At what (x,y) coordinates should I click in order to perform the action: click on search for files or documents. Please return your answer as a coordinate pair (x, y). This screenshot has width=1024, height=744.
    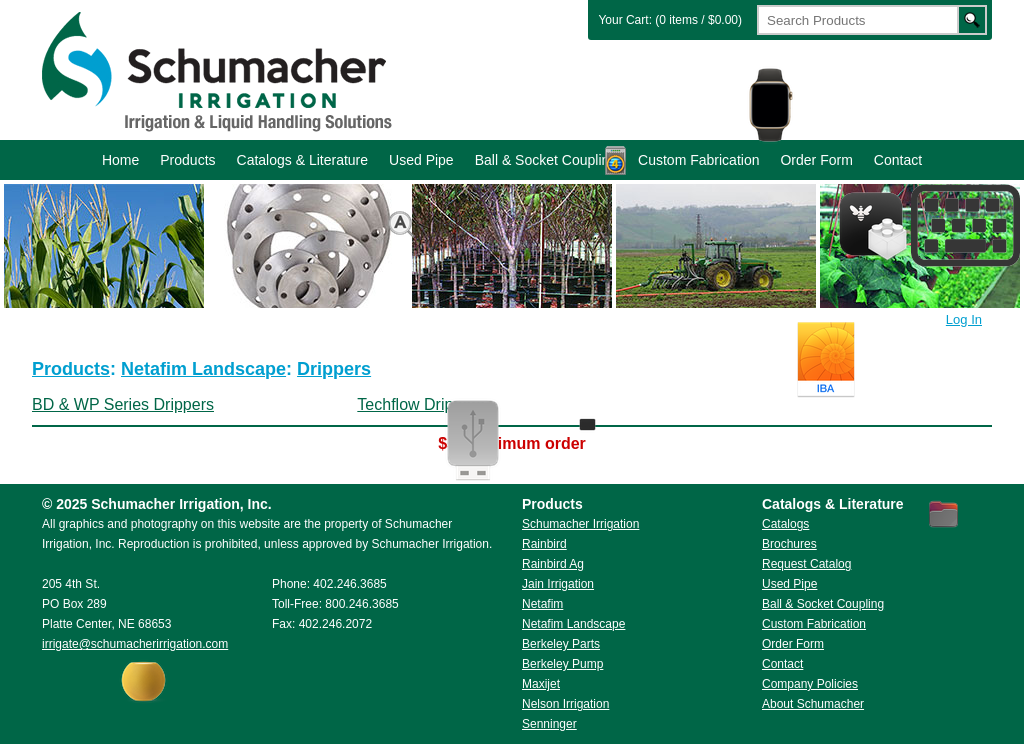
    Looking at the image, I should click on (401, 224).